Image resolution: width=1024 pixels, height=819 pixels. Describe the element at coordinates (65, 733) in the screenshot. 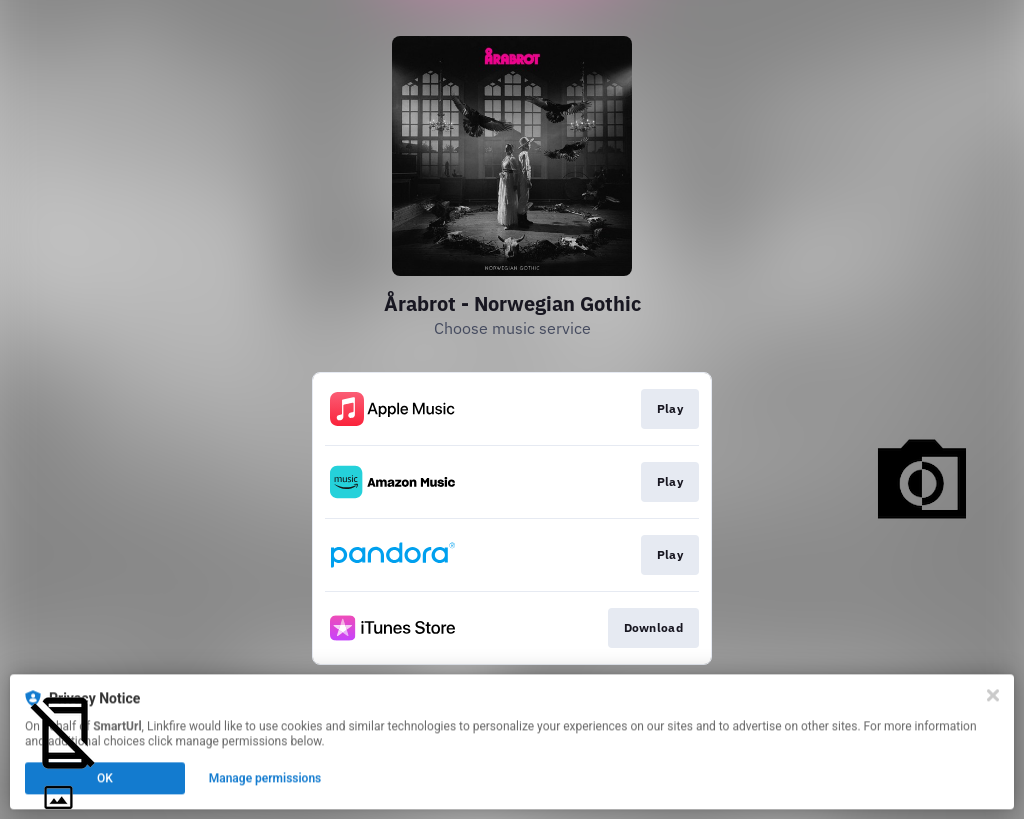

I see `no cell phone signal or service` at that location.